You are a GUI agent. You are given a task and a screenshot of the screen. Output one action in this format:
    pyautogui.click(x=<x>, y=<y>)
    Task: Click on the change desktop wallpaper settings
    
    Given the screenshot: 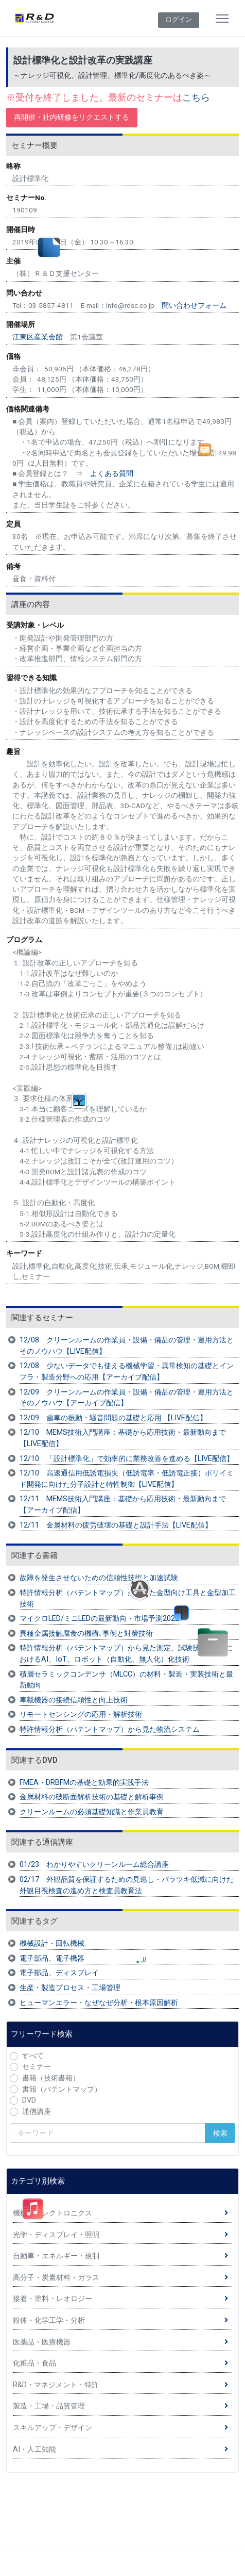 What is the action you would take?
    pyautogui.click(x=49, y=247)
    